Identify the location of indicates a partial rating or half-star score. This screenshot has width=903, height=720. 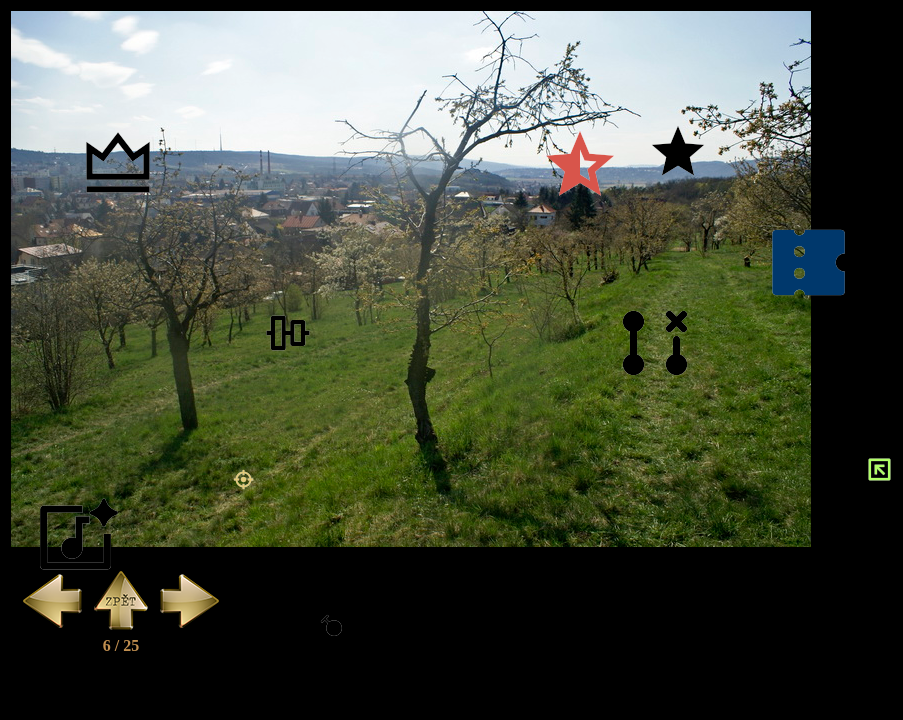
(580, 165).